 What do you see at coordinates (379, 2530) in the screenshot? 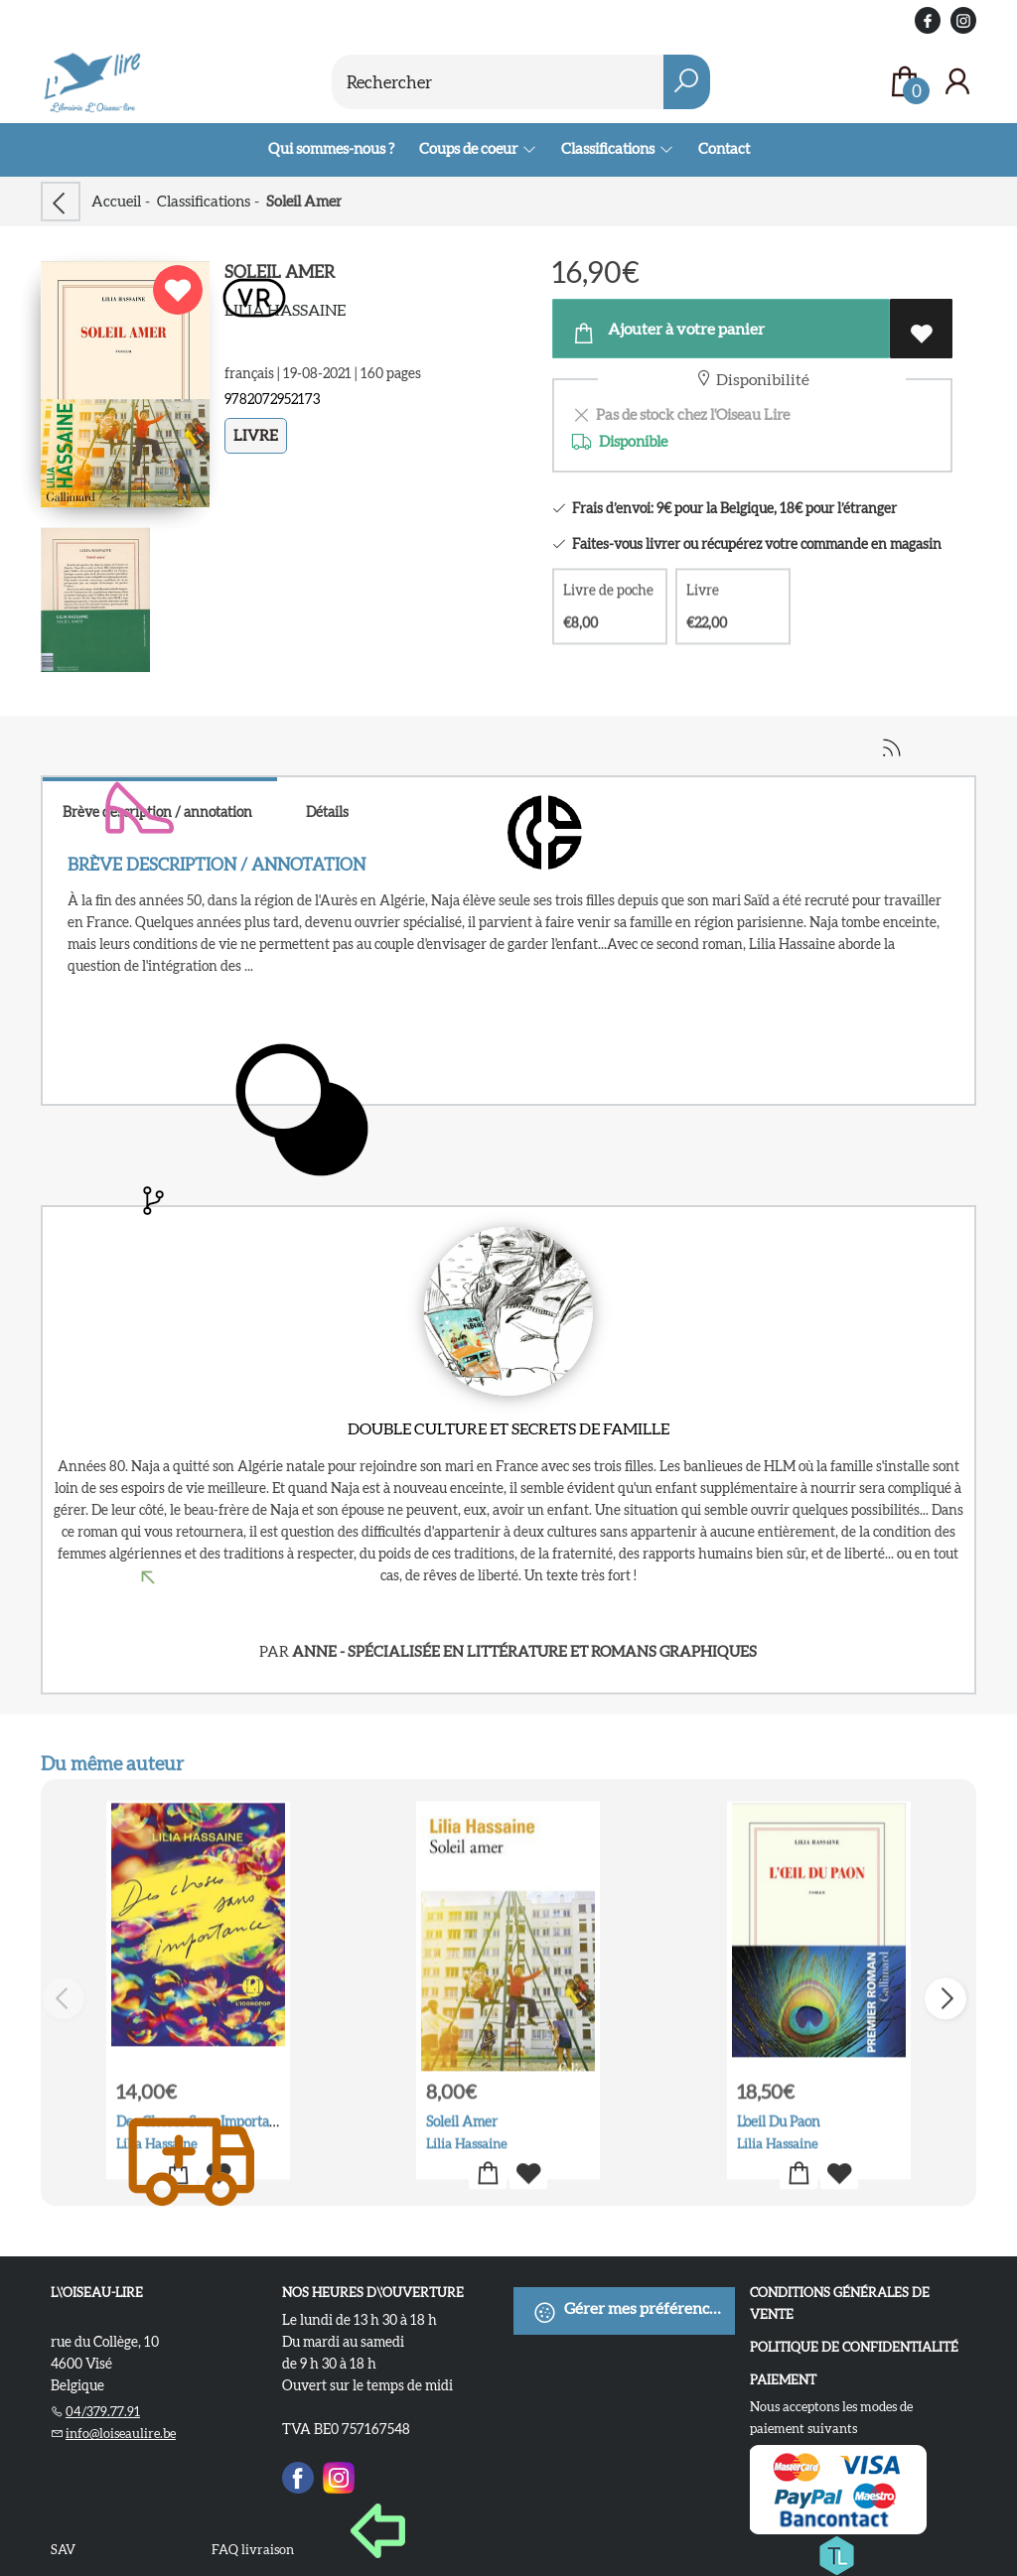
I see `go back to the previous screen` at bounding box center [379, 2530].